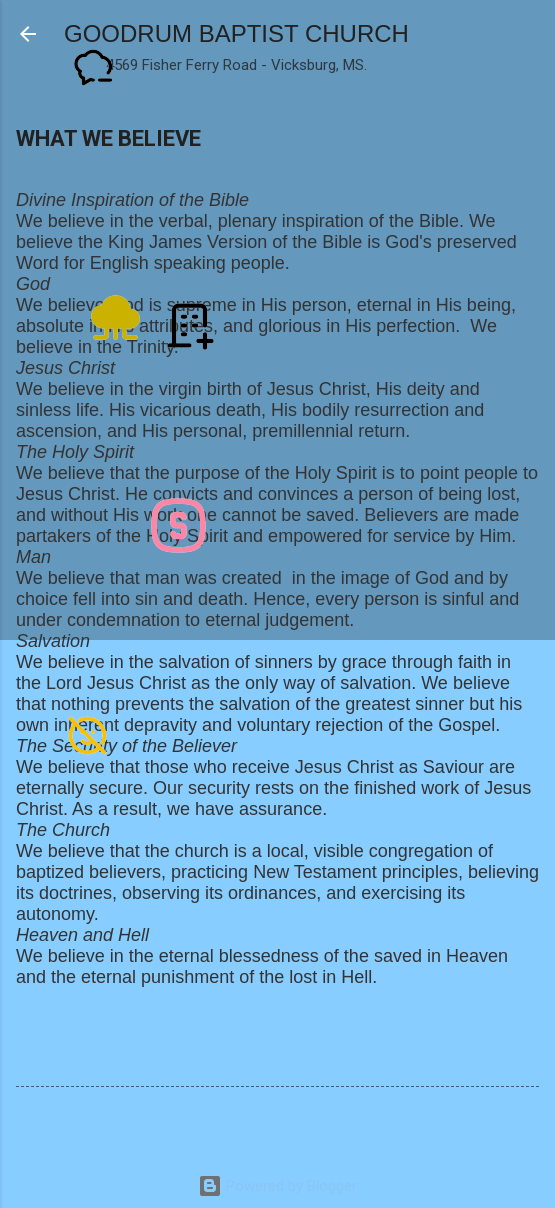  What do you see at coordinates (189, 325) in the screenshot?
I see `add a new building or property` at bounding box center [189, 325].